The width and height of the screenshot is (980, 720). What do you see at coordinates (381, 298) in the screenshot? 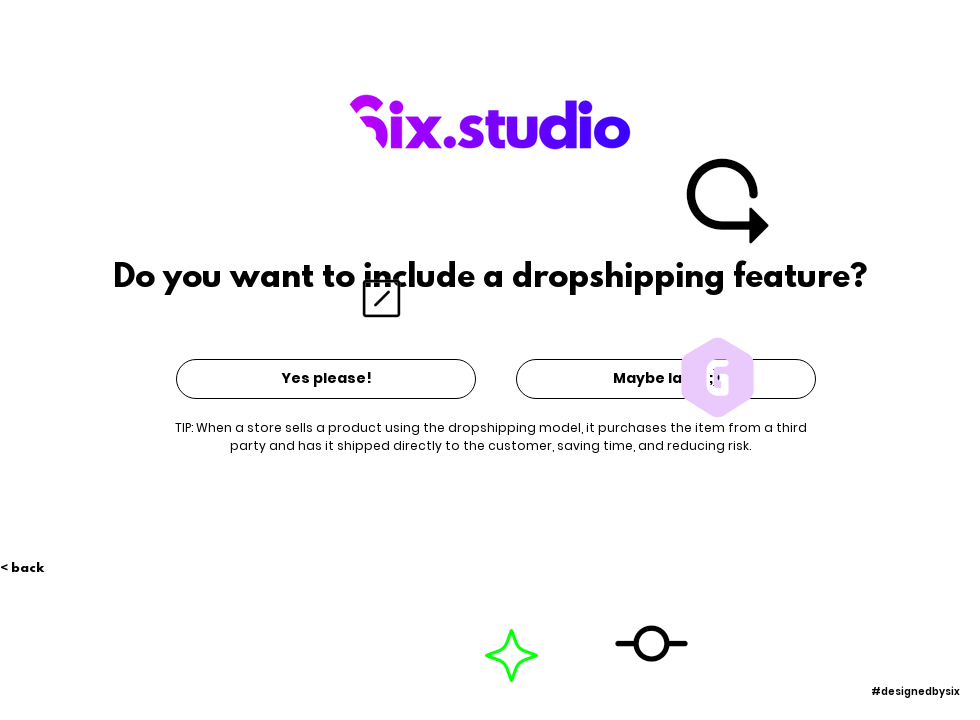
I see `indicates an ignored file in a diff view` at bounding box center [381, 298].